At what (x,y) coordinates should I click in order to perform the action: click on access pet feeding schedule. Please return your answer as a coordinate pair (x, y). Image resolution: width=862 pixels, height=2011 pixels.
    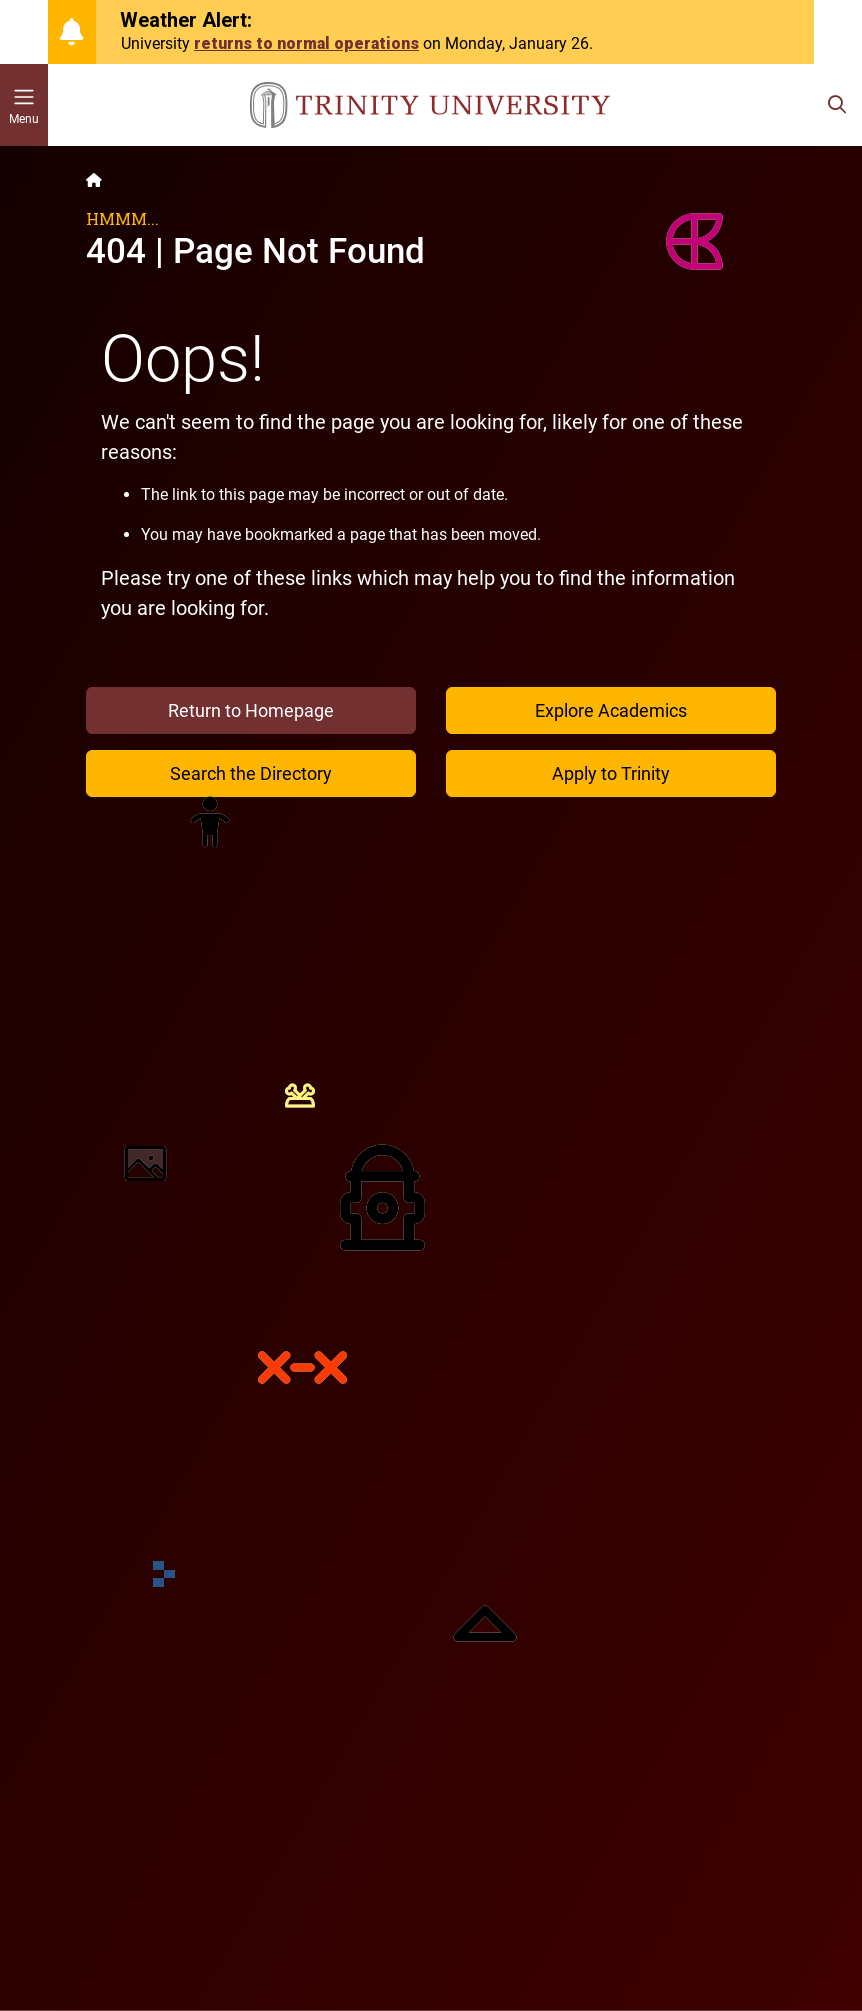
    Looking at the image, I should click on (300, 1094).